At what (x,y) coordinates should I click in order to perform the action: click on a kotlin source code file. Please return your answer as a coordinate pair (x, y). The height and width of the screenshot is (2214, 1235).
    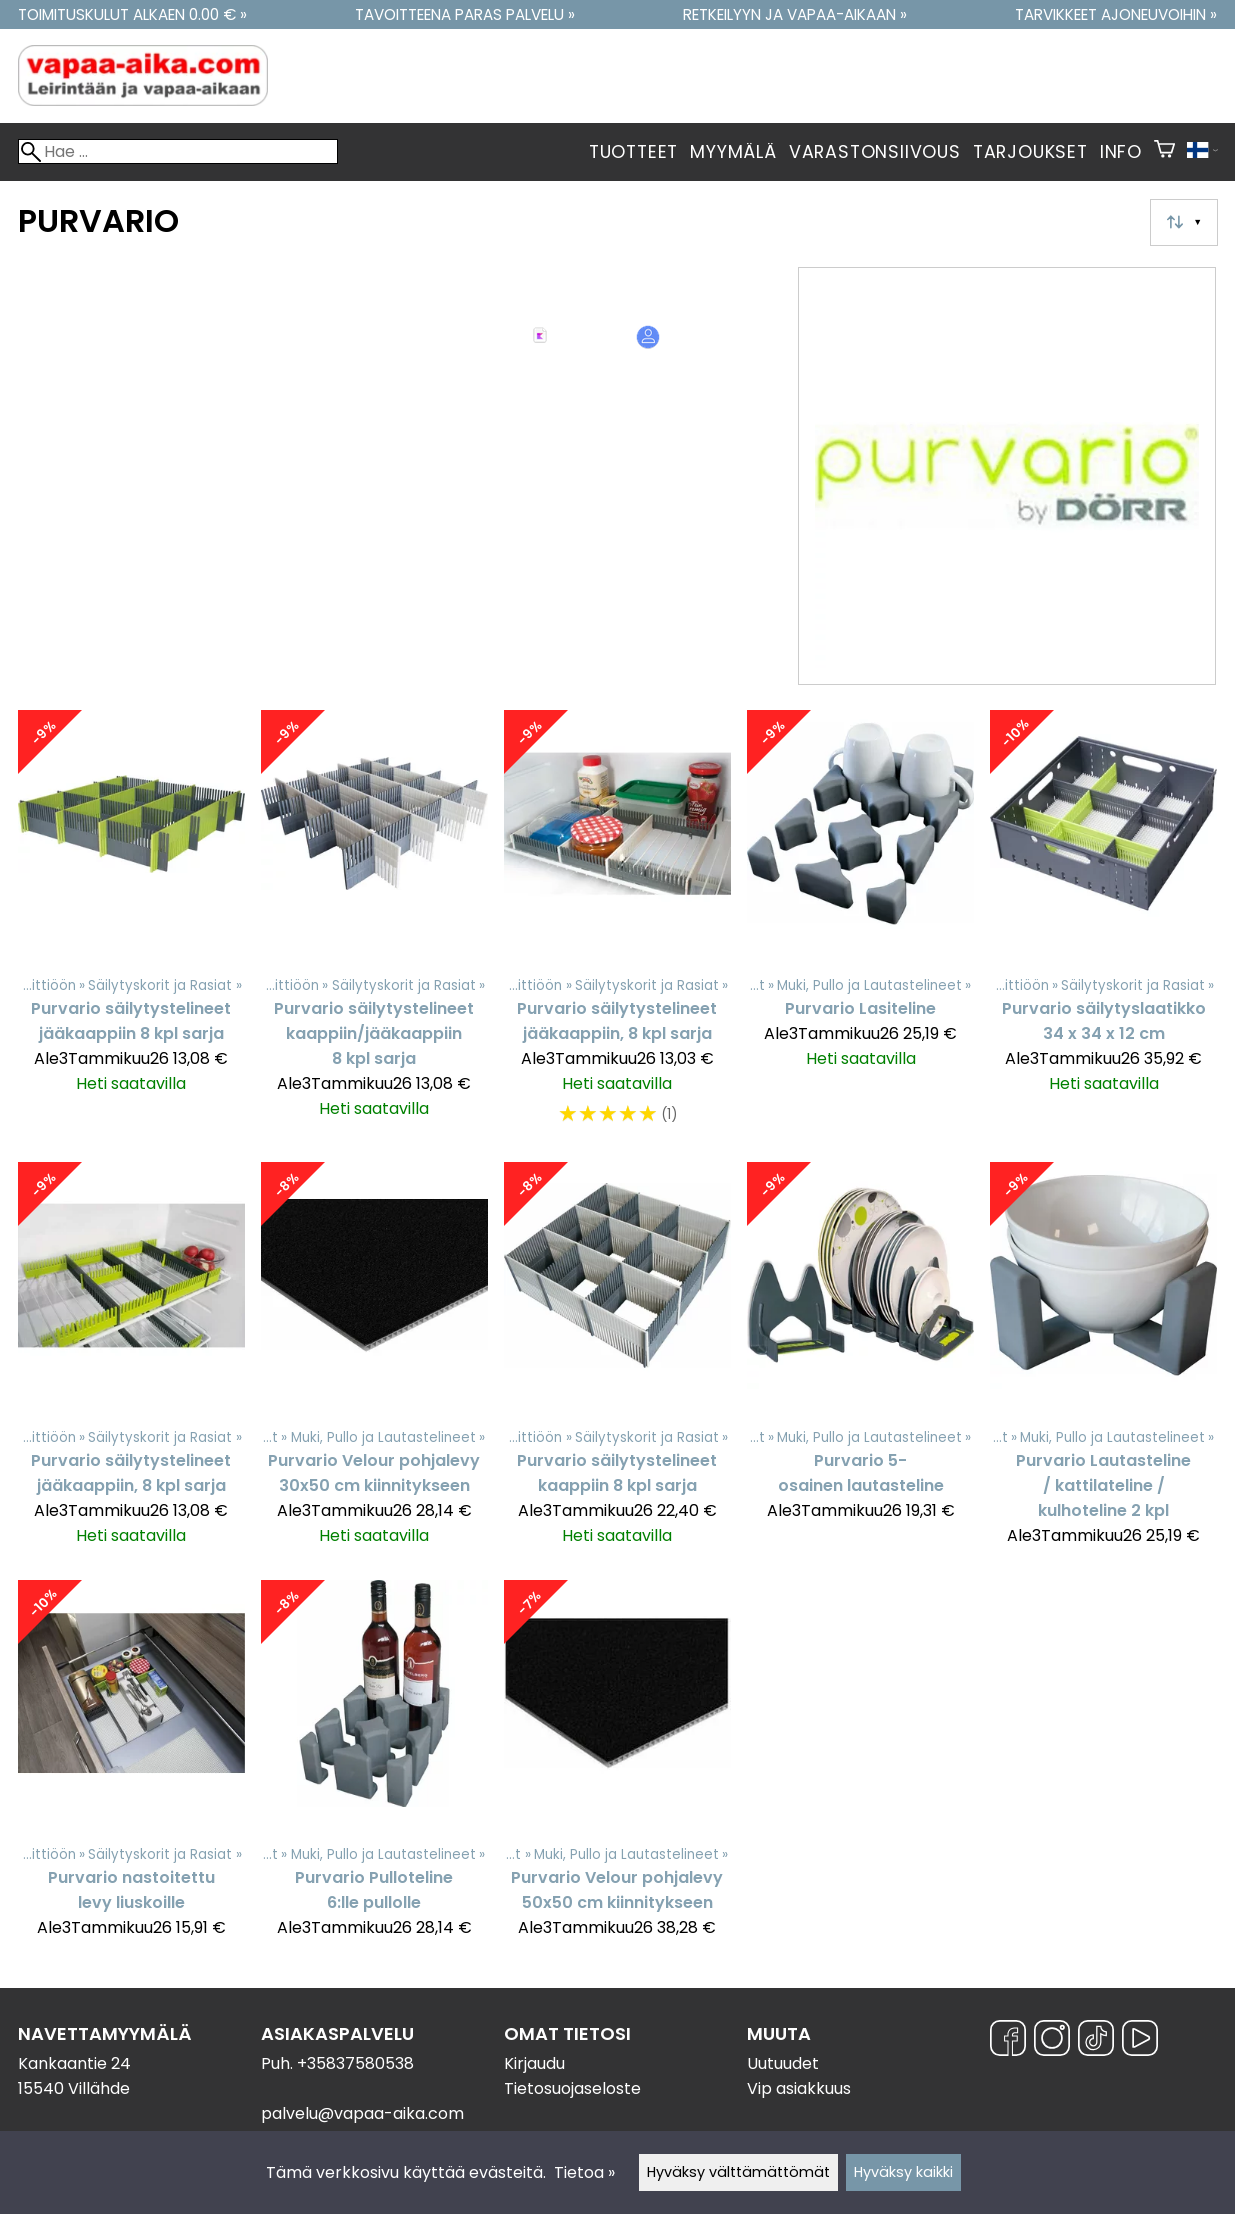
    Looking at the image, I should click on (540, 335).